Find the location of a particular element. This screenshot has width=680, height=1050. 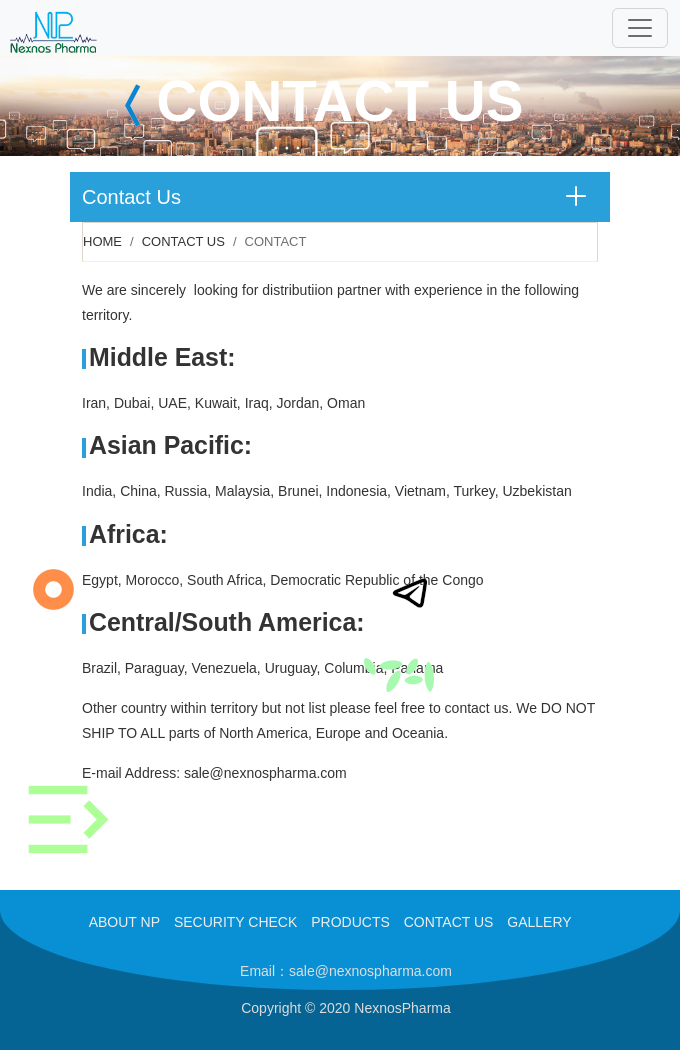

open telegram messaging app is located at coordinates (412, 591).